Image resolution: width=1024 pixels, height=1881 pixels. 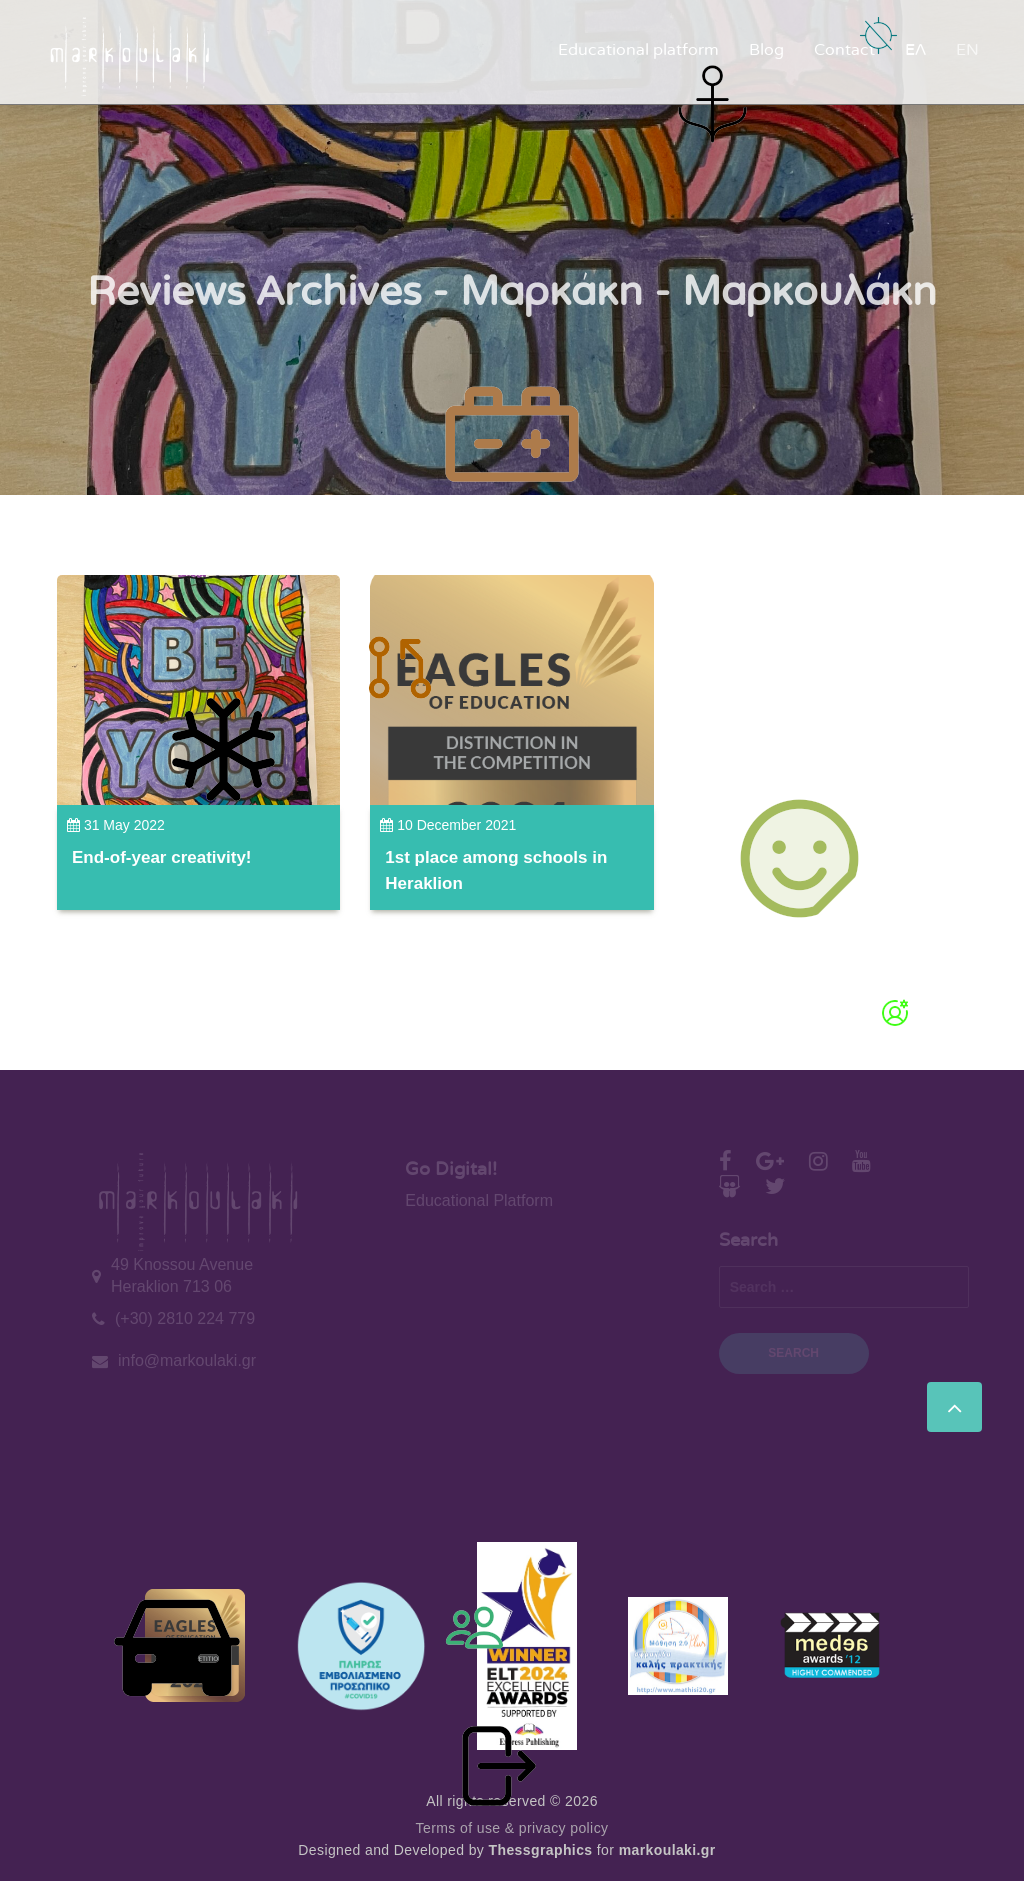 What do you see at coordinates (177, 1650) in the screenshot?
I see `access vehicle or car-related settings` at bounding box center [177, 1650].